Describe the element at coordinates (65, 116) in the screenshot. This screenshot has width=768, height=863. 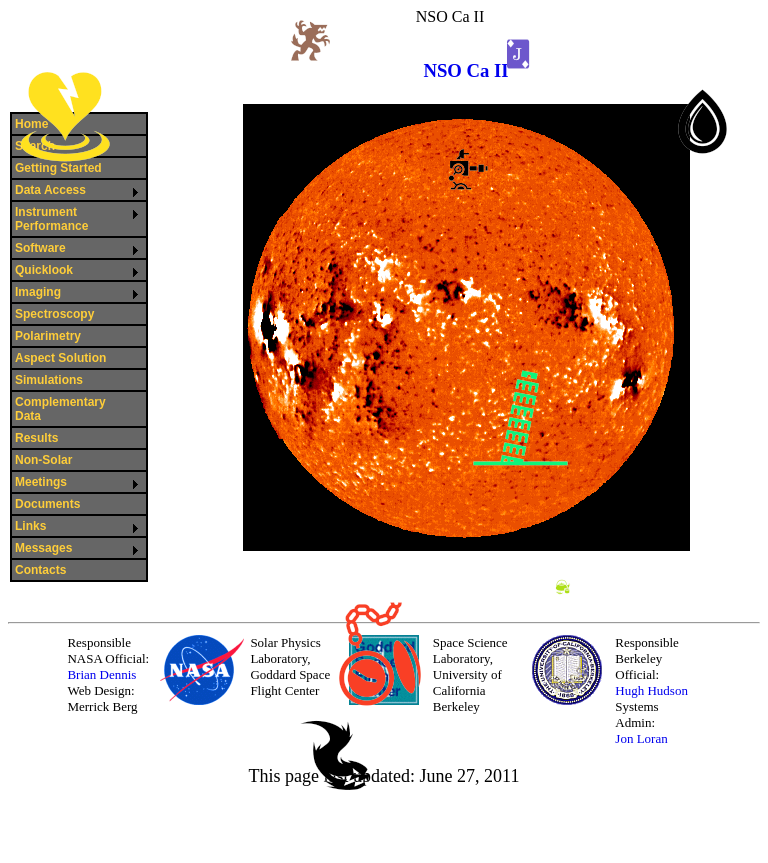
I see `indicates a heartbreak or relationship-ending zone in a game` at that location.